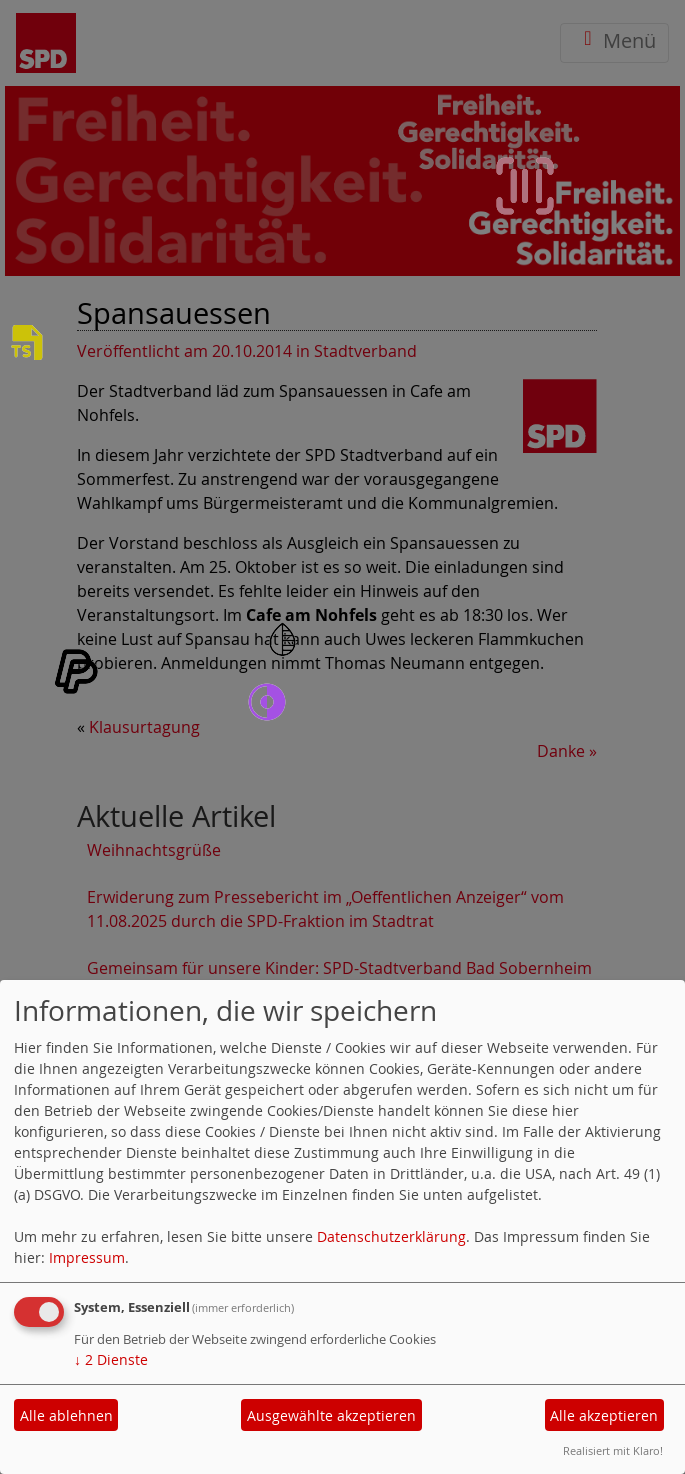 This screenshot has height=1474, width=685. I want to click on pay with PayPal, so click(75, 671).